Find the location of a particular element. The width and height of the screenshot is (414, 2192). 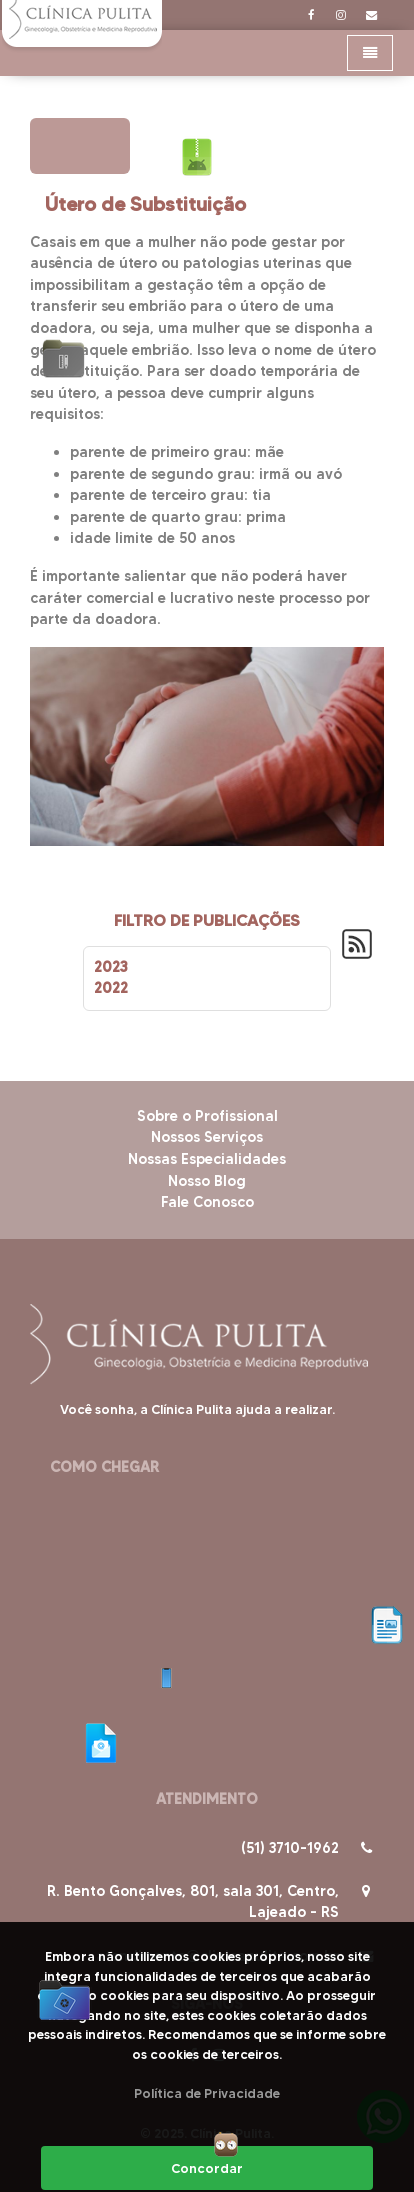

iPhone XR device icon is located at coordinates (166, 1678).